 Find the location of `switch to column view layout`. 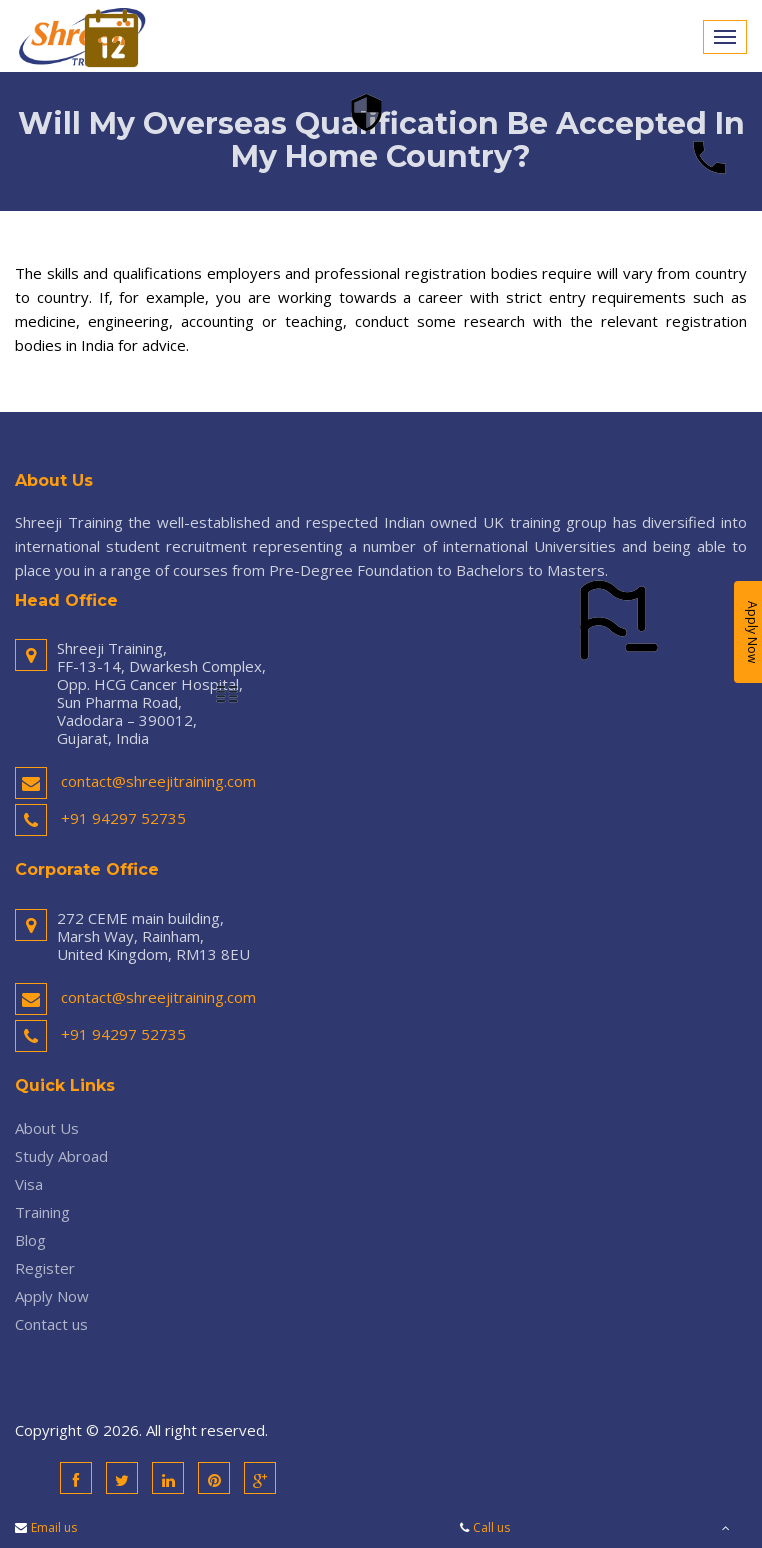

switch to column view layout is located at coordinates (227, 694).